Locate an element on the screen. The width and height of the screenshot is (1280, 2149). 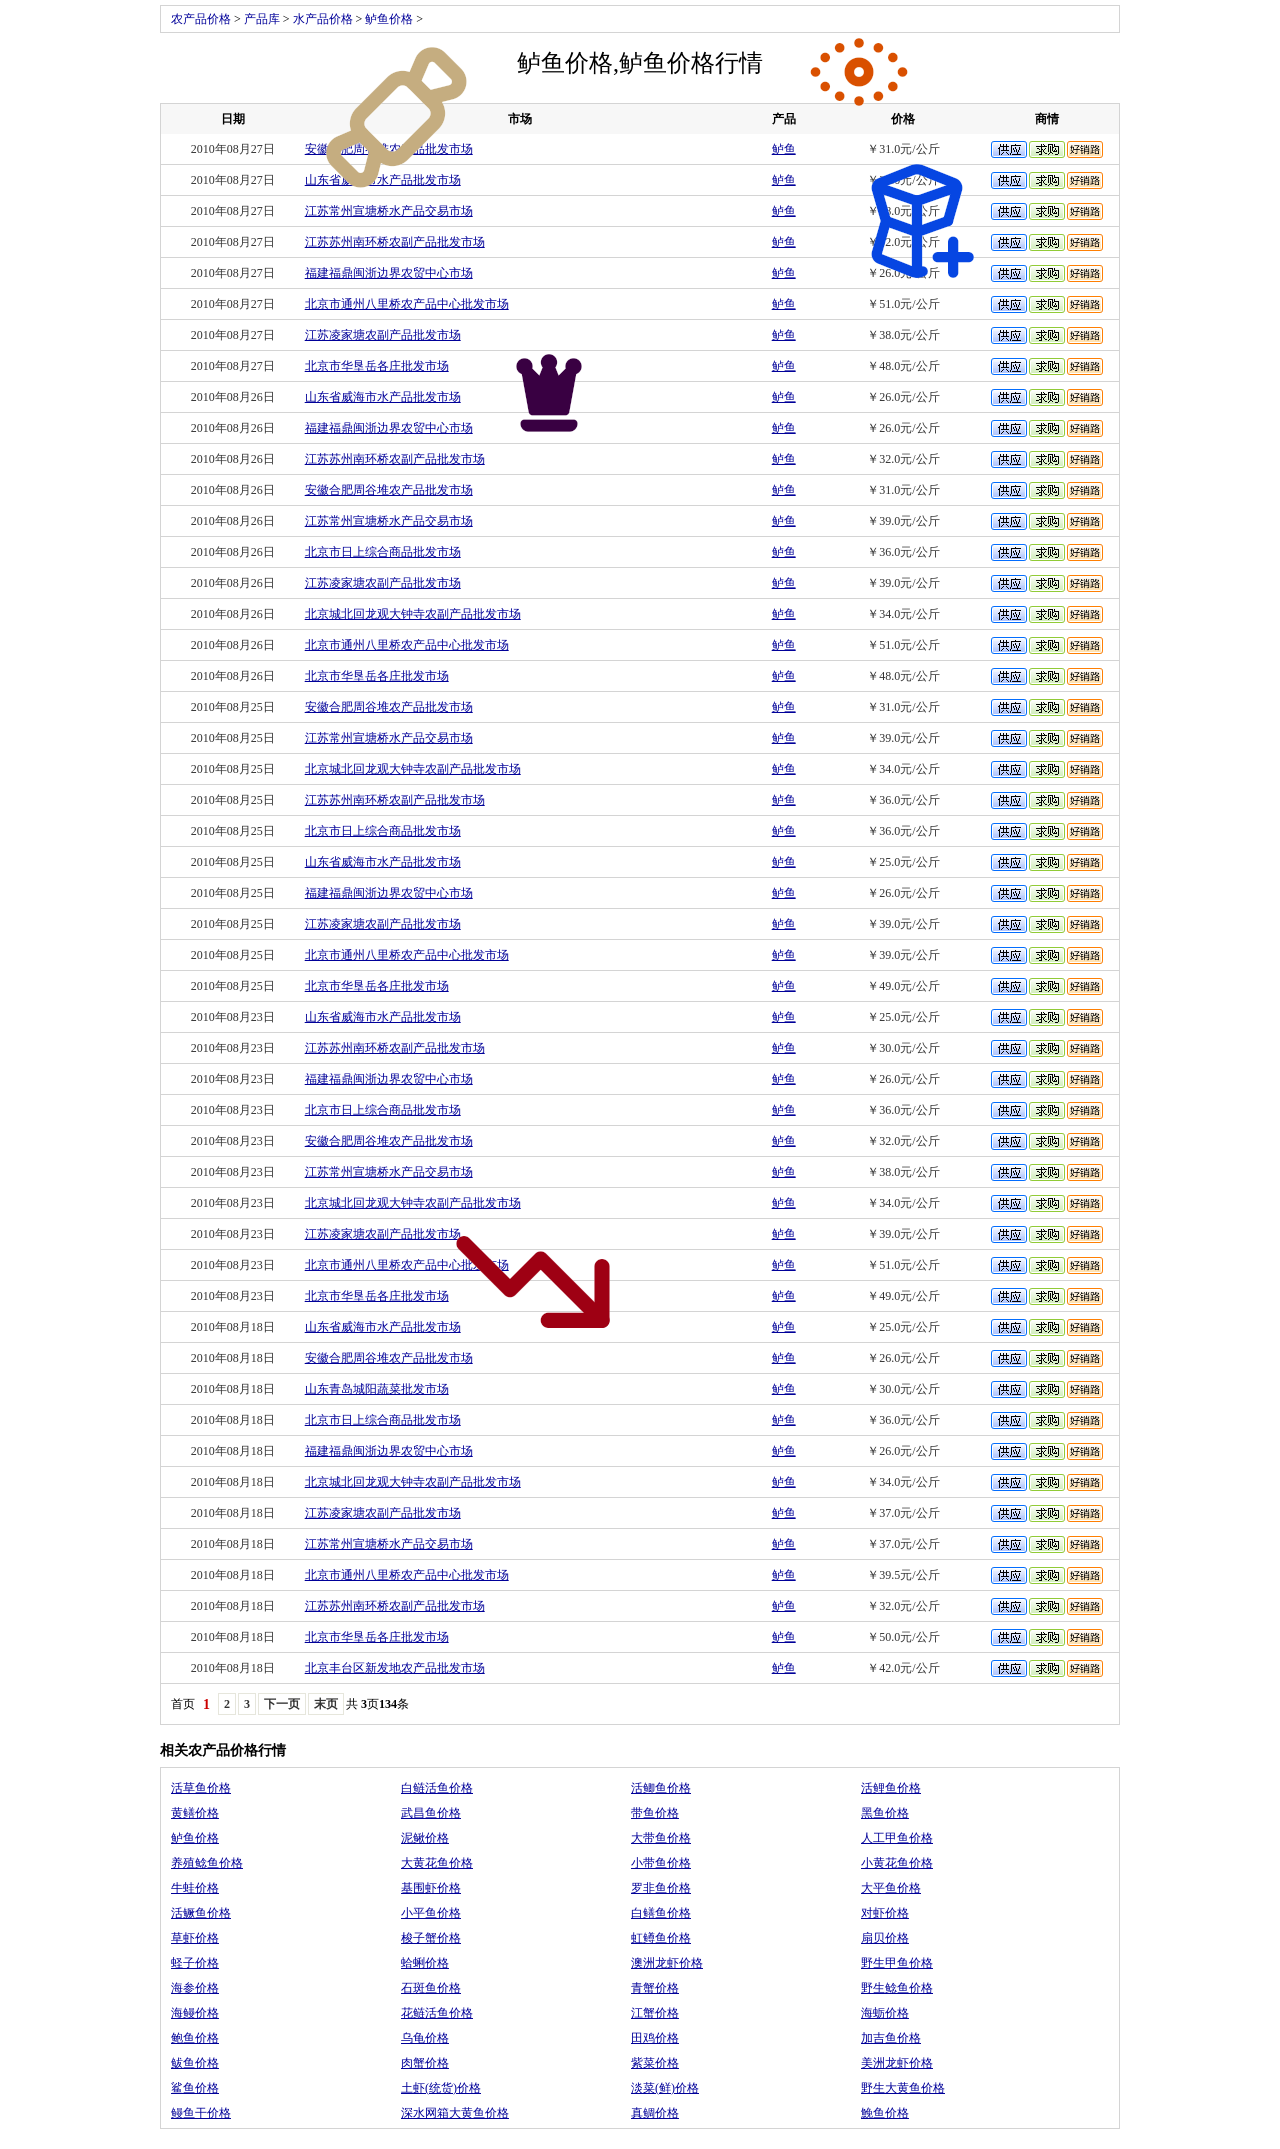
preview mode with limited visibility is located at coordinates (859, 72).